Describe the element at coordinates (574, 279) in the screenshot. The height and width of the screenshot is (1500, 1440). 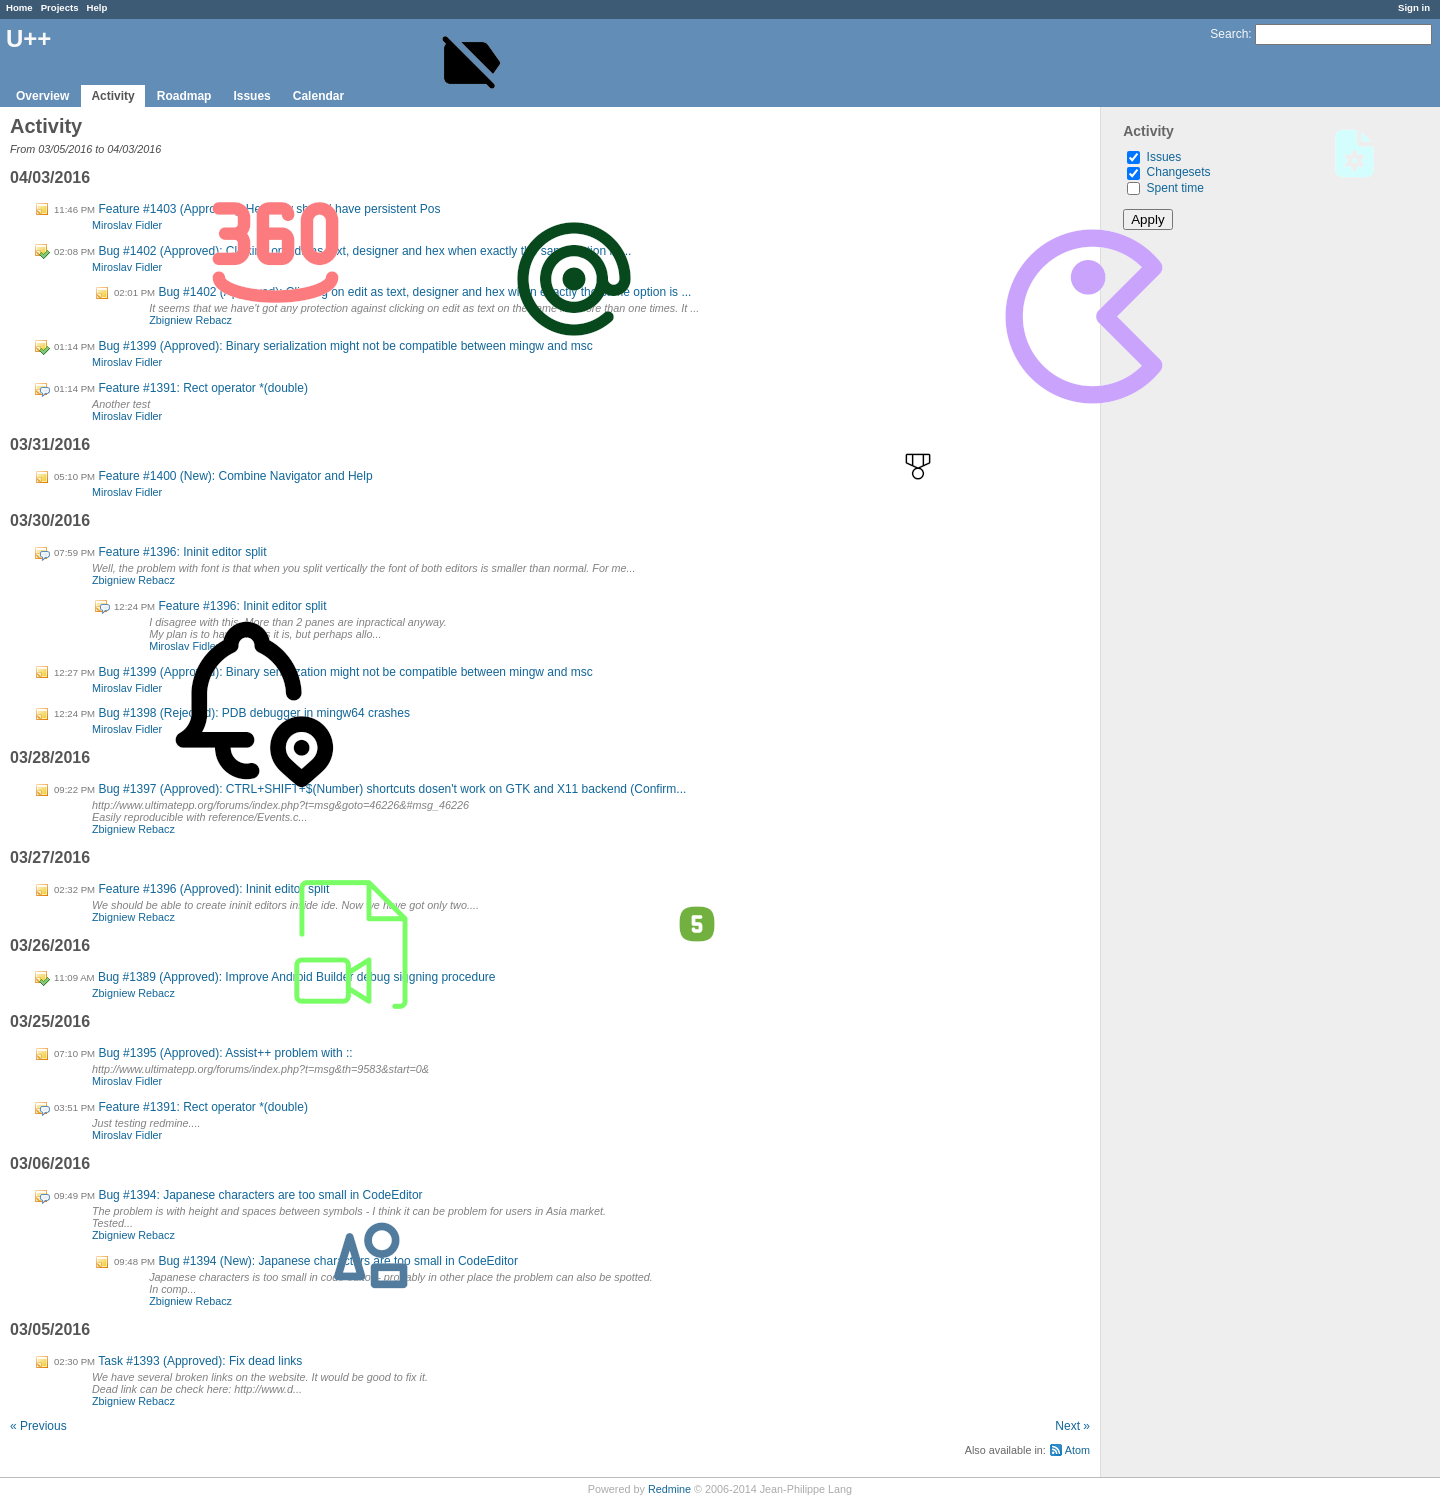
I see `mailgun email service integration` at that location.